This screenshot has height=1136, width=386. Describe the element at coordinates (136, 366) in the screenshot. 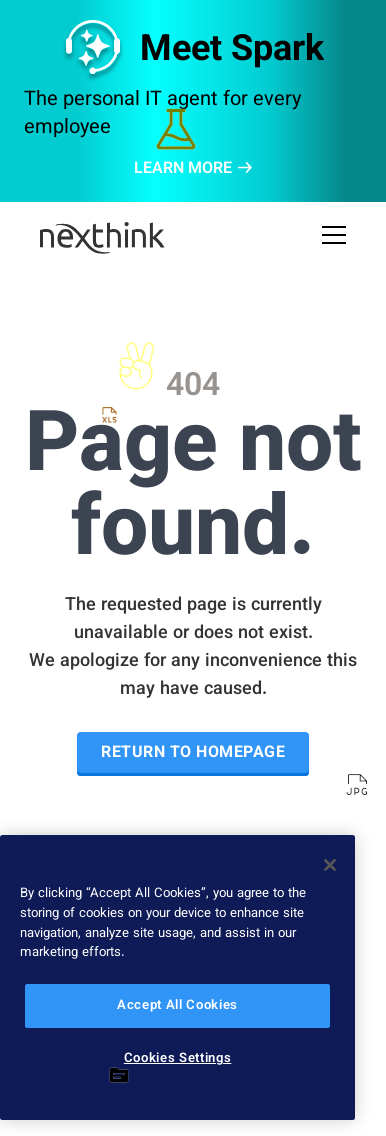

I see `send a peace sign reaction or emoji` at that location.